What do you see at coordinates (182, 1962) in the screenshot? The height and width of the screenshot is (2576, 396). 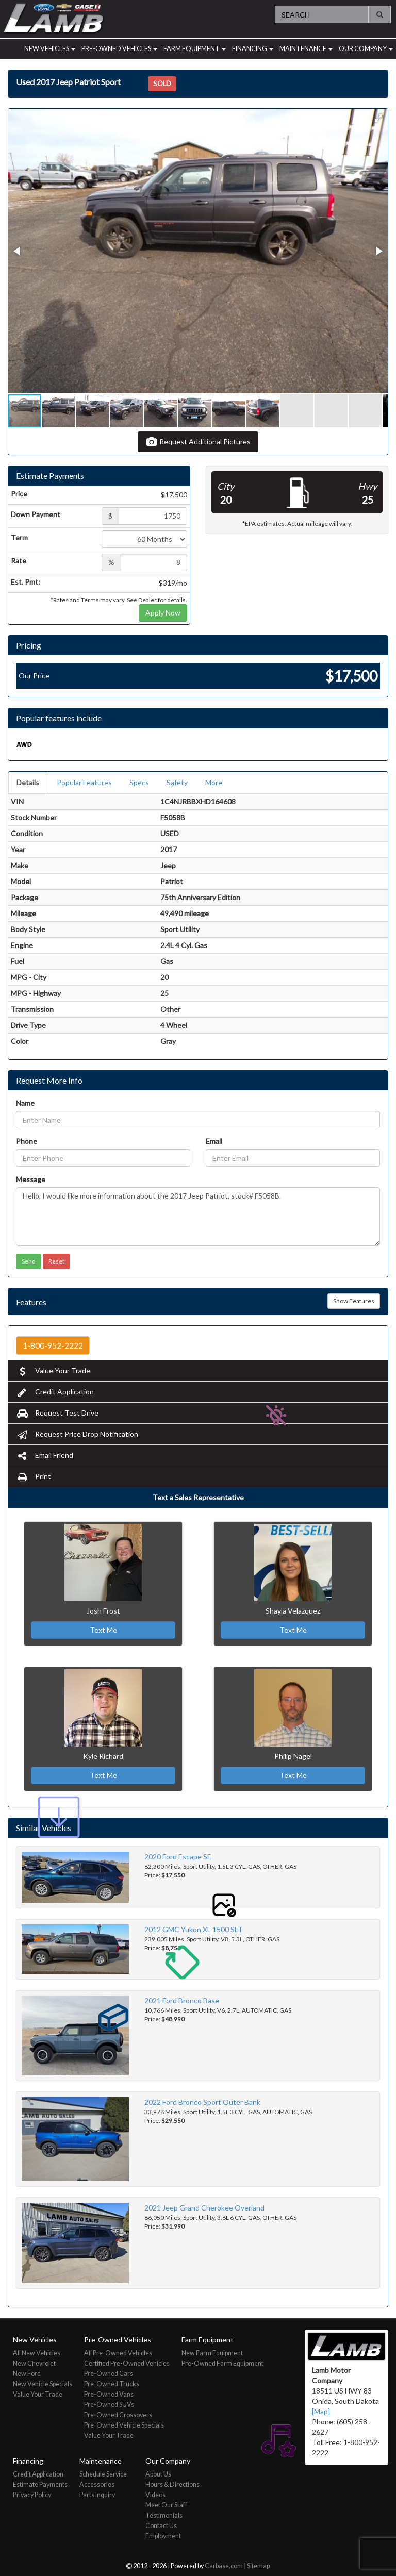 I see `rotate image or element` at bounding box center [182, 1962].